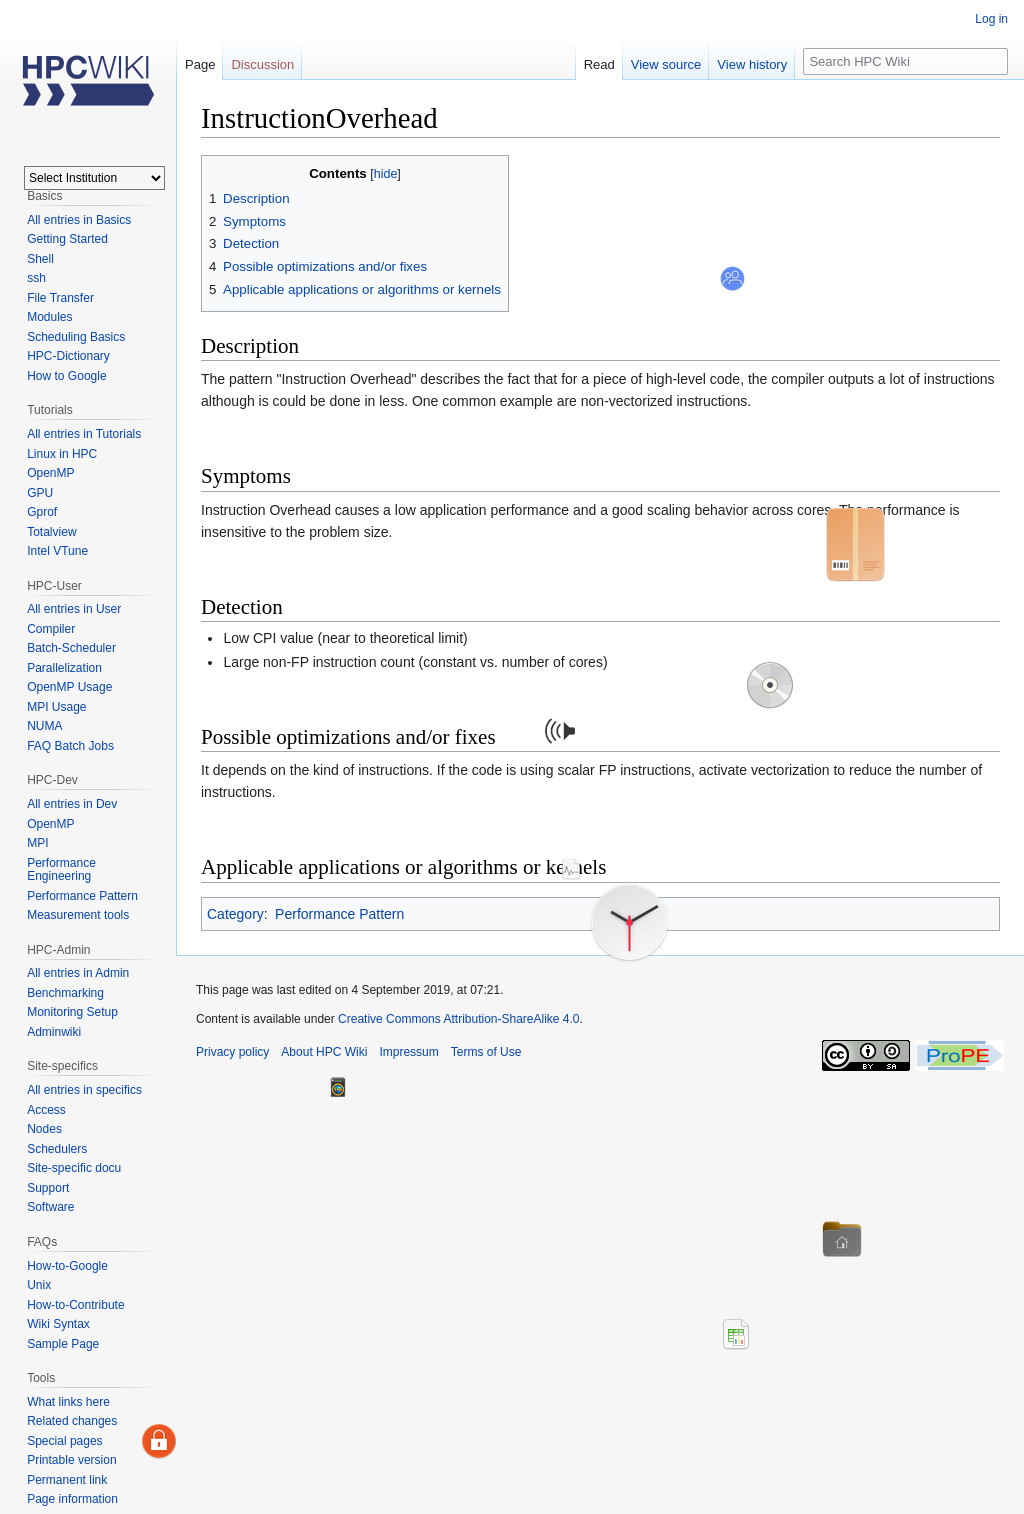 The width and height of the screenshot is (1024, 1514). I want to click on access DVD-ROM drive, so click(770, 685).